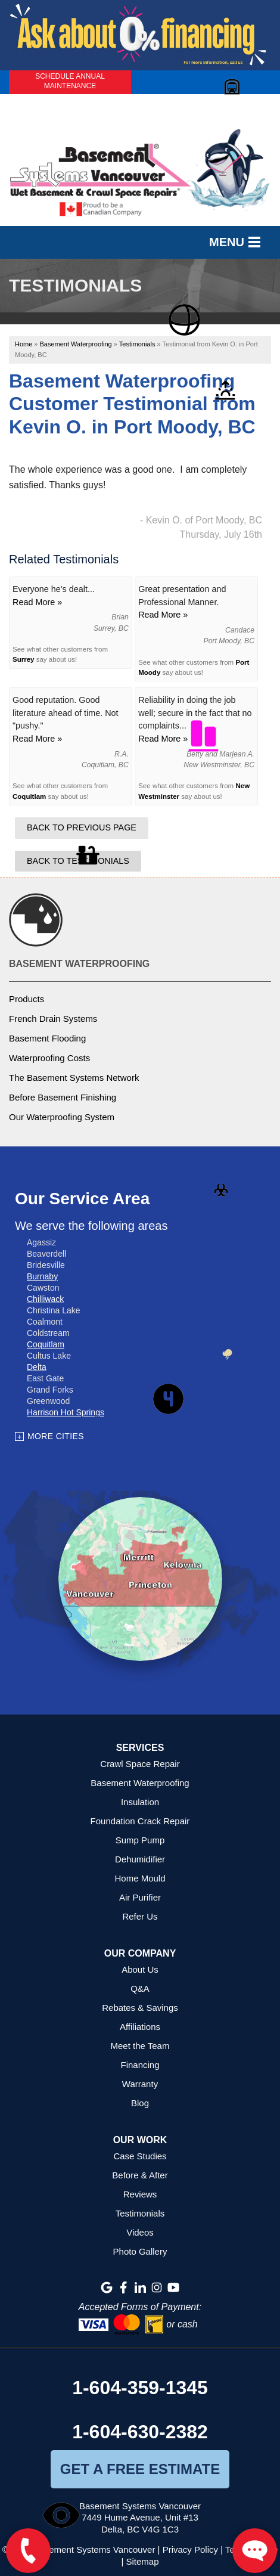 This screenshot has height=2576, width=280. Describe the element at coordinates (221, 1191) in the screenshot. I see `indicates hazardous or biohazardous material warning` at that location.